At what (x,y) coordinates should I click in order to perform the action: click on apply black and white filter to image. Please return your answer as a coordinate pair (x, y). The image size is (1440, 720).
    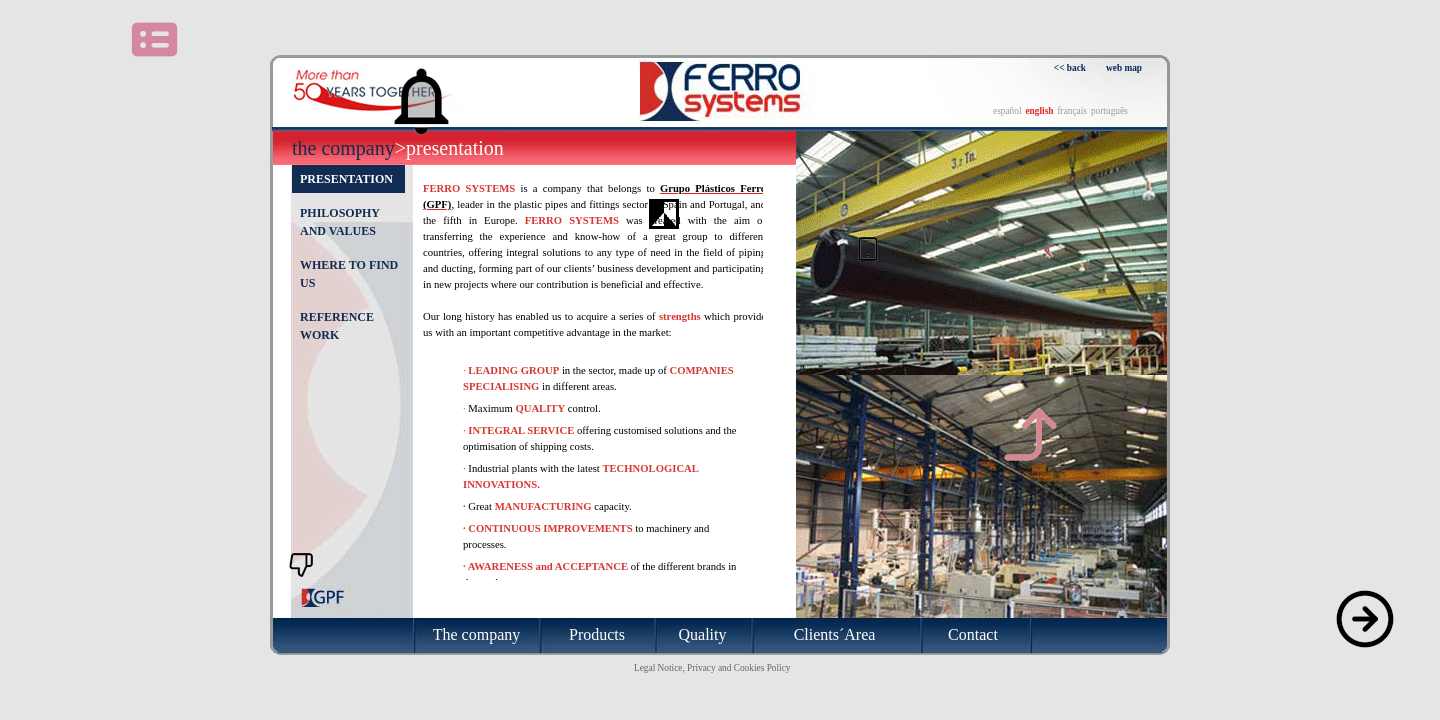
    Looking at the image, I should click on (664, 214).